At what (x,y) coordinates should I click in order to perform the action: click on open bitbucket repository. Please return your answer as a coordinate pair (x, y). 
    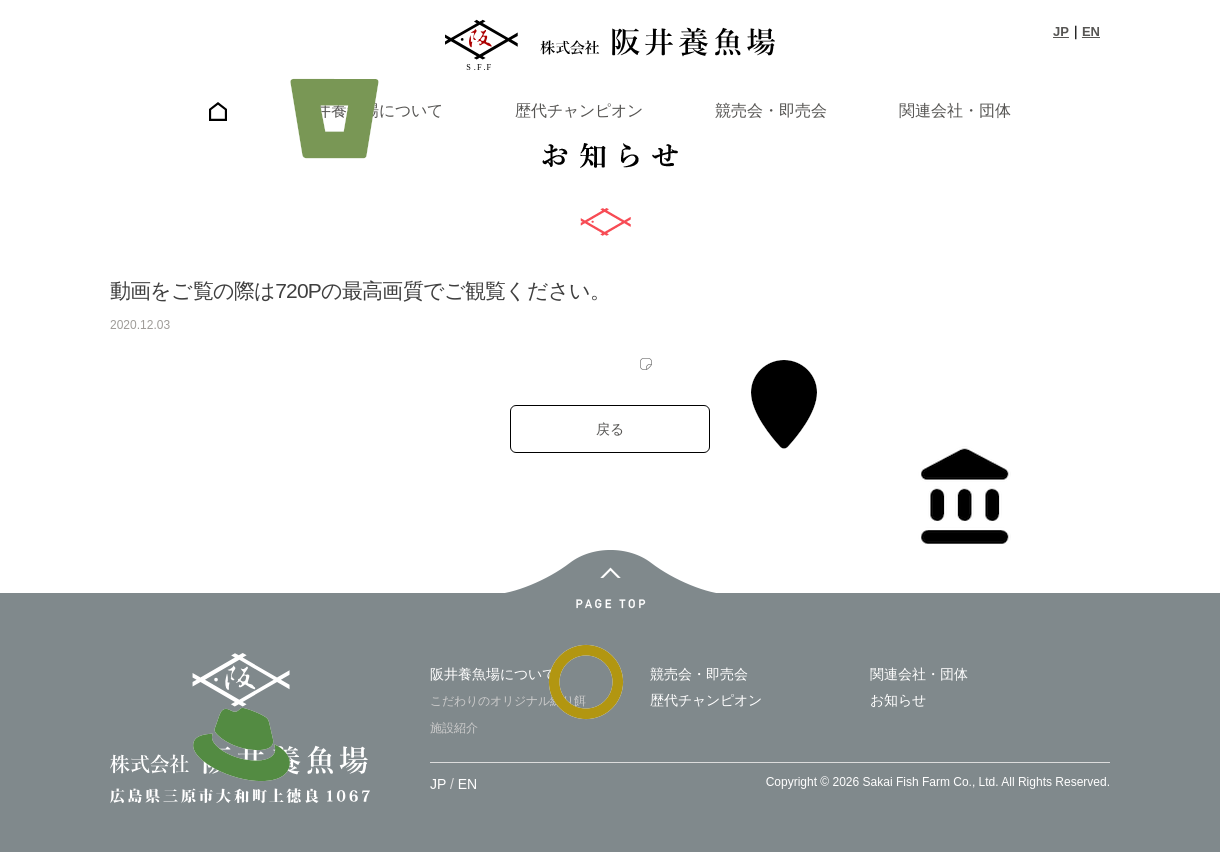
    Looking at the image, I should click on (334, 118).